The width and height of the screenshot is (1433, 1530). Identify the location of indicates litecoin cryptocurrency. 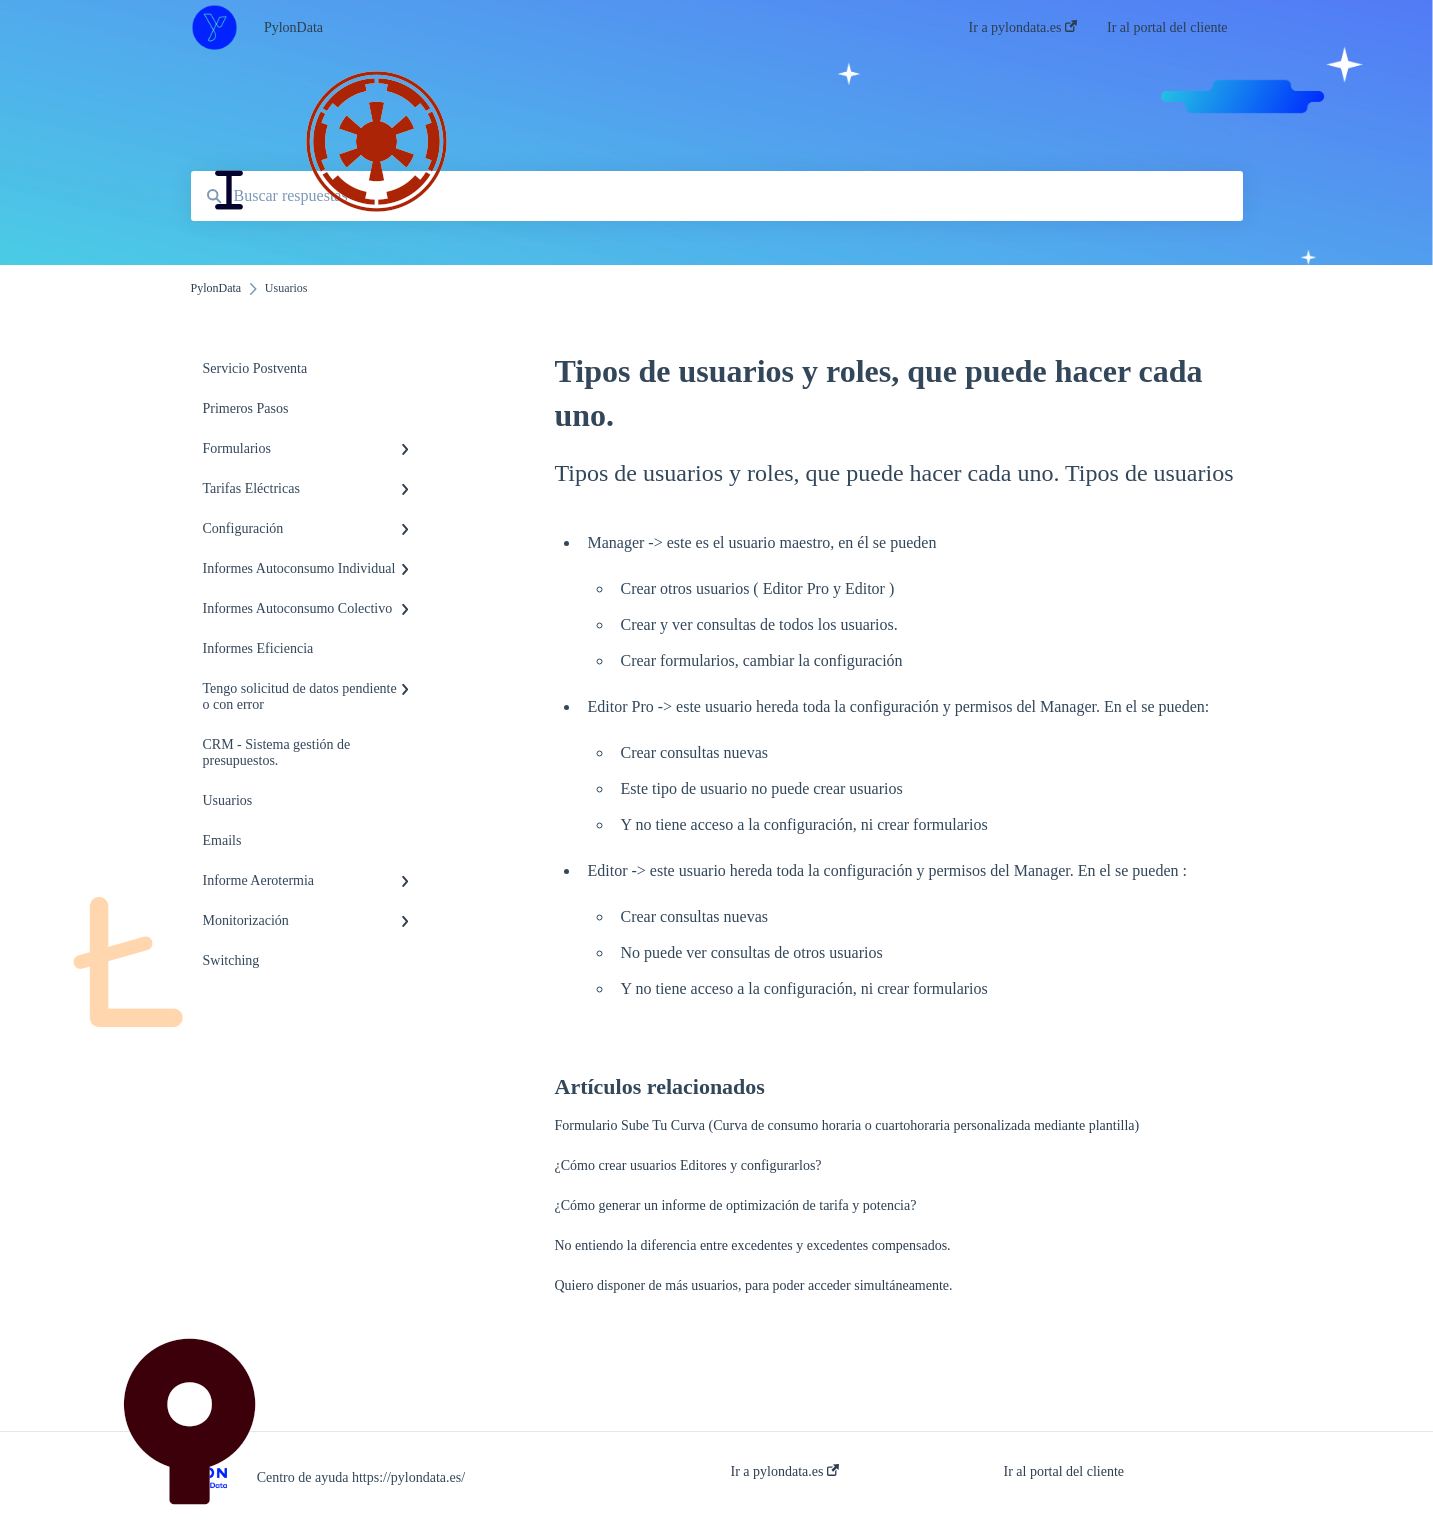
(127, 962).